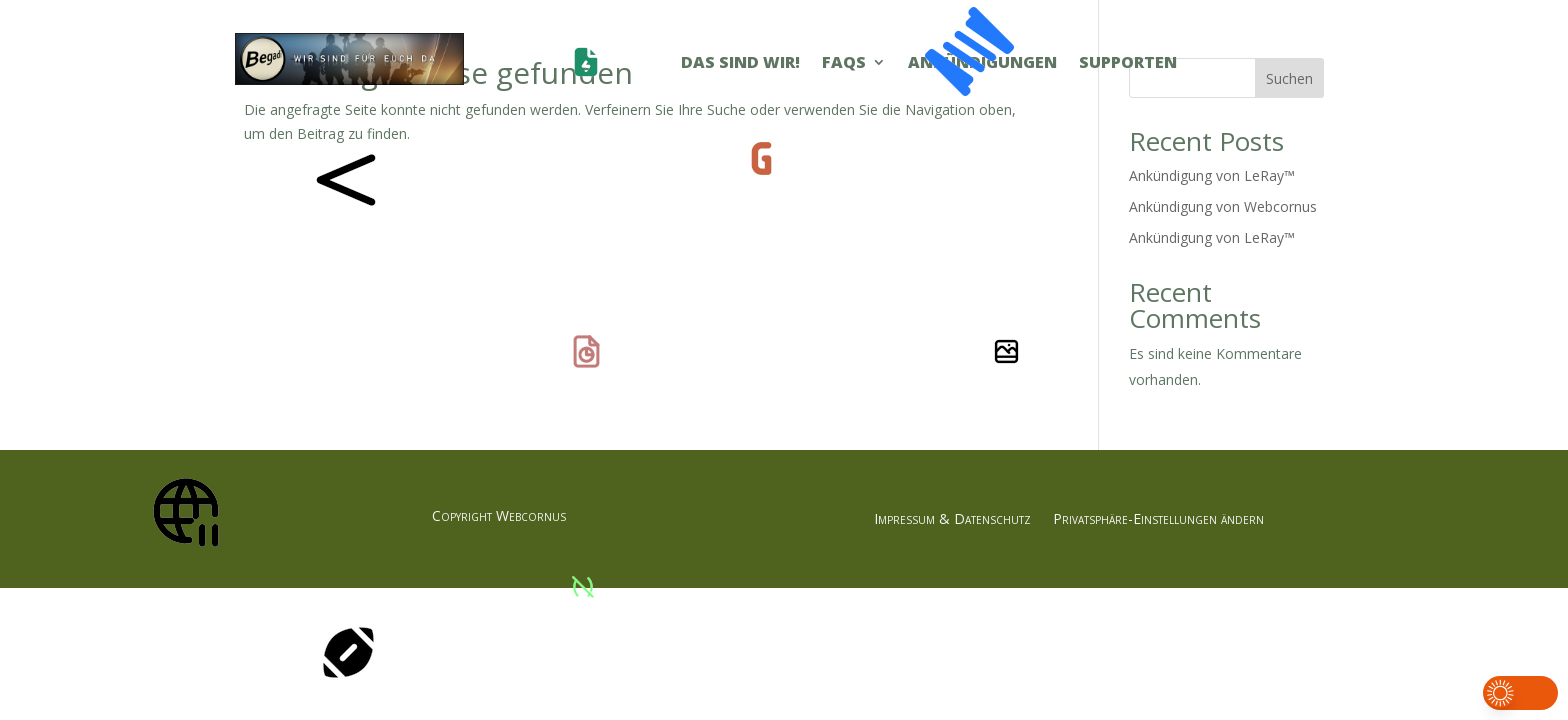  What do you see at coordinates (348, 652) in the screenshot?
I see `access sports or football content` at bounding box center [348, 652].